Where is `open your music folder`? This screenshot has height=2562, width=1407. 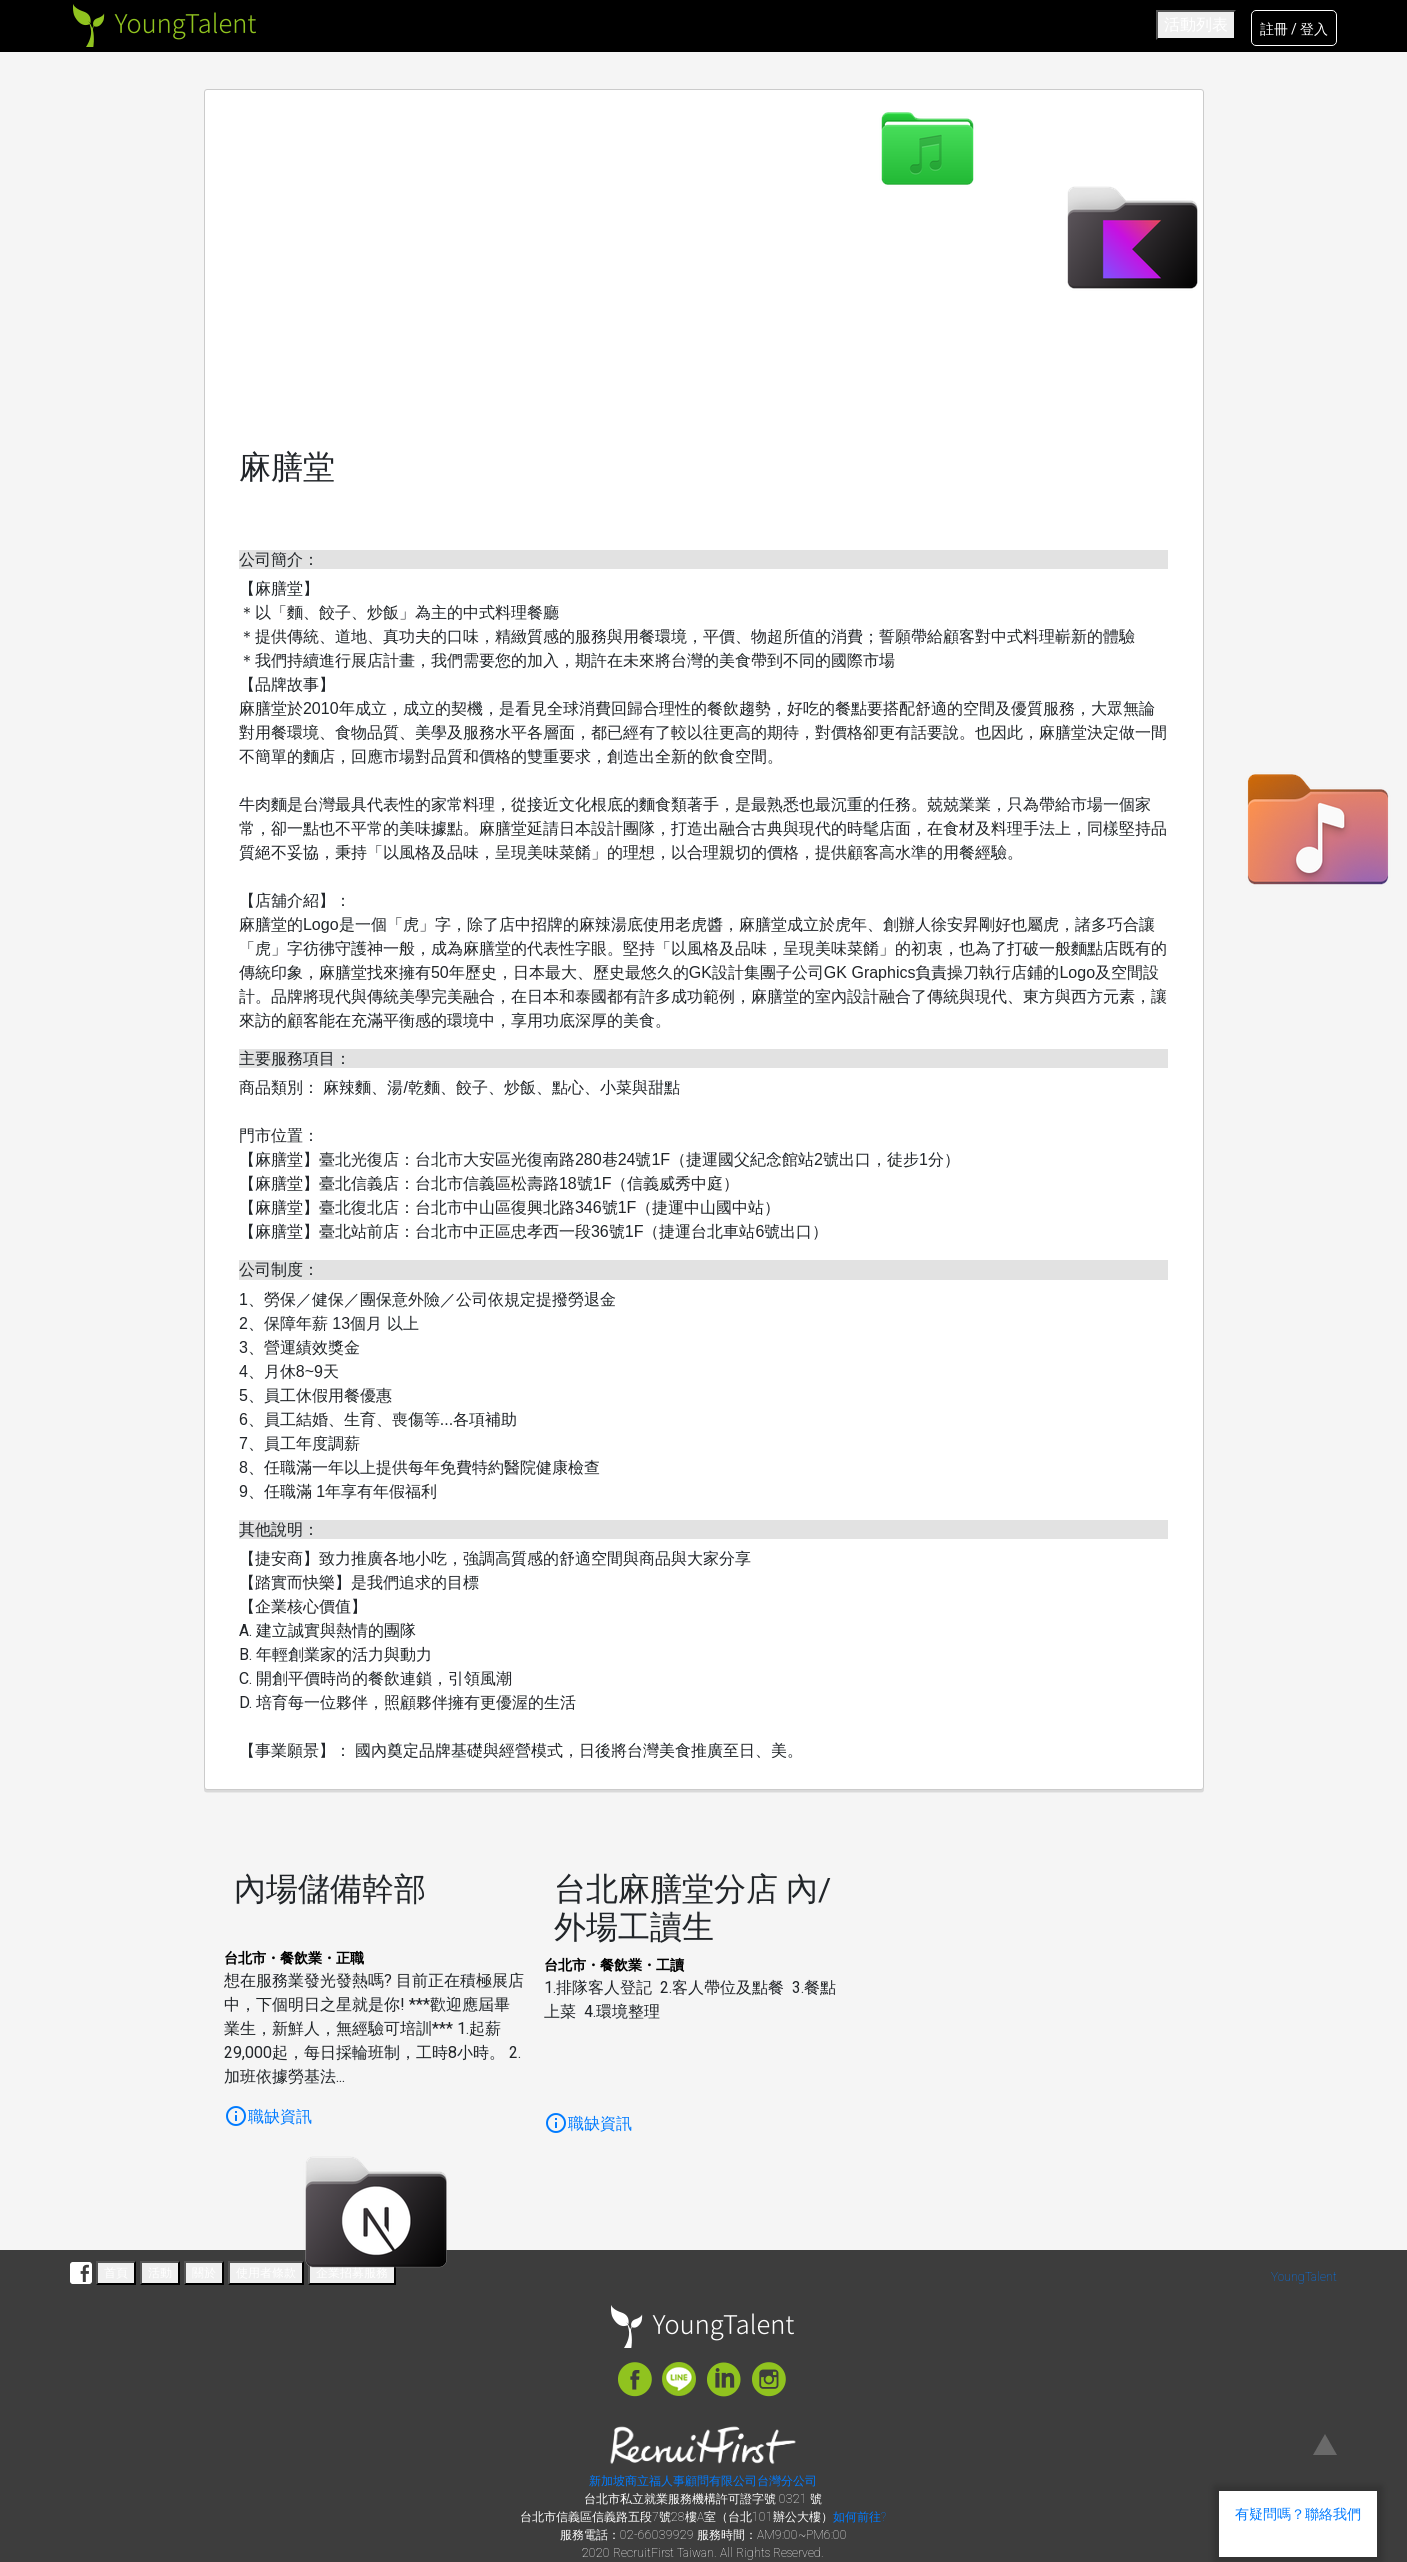 open your music folder is located at coordinates (1318, 833).